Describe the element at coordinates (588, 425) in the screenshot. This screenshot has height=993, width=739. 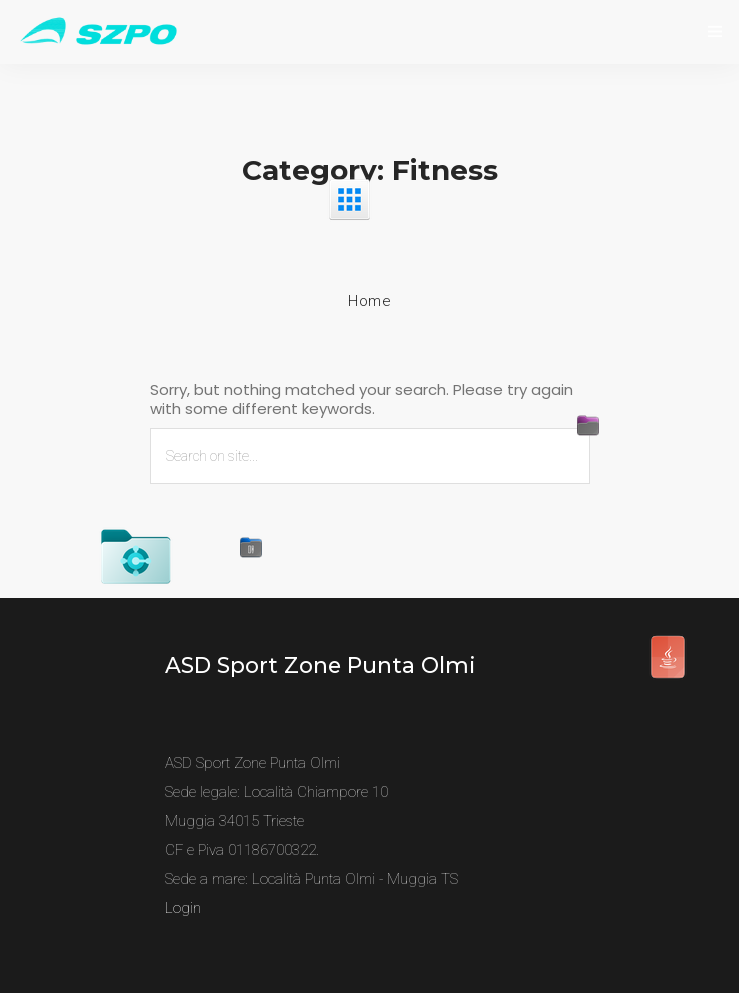
I see `open folder containing files` at that location.